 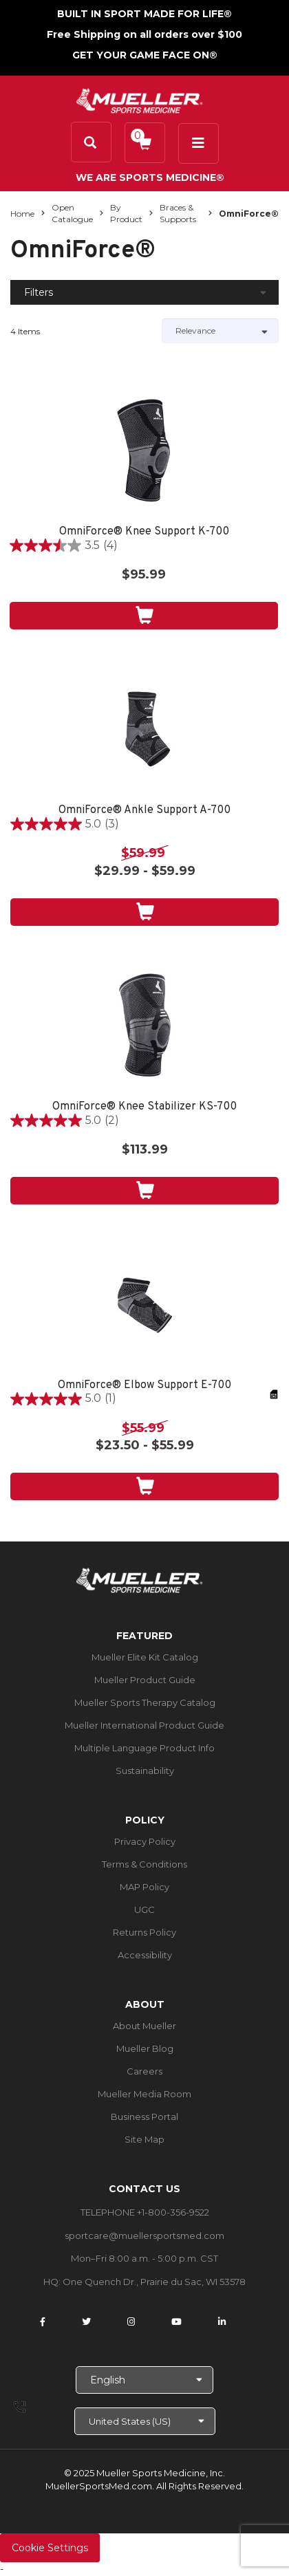 What do you see at coordinates (19, 2407) in the screenshot?
I see `call on hold` at bounding box center [19, 2407].